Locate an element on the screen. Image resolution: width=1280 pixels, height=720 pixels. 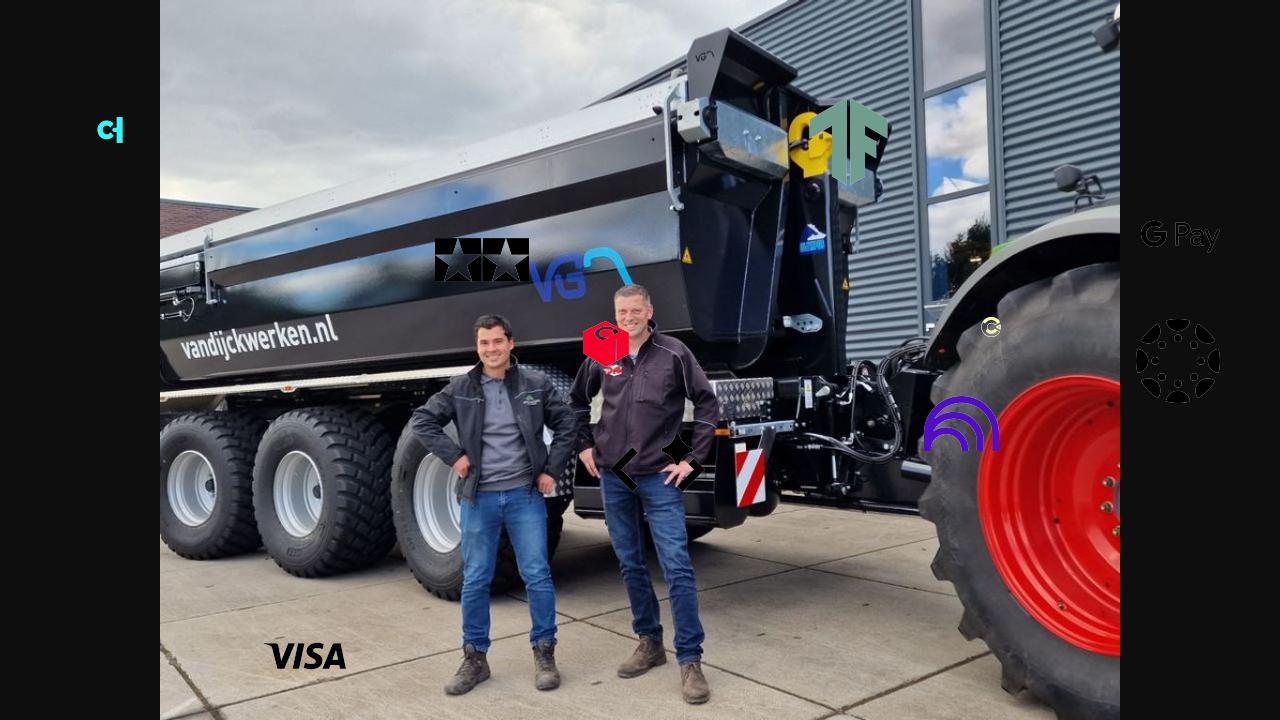
pay with google pay is located at coordinates (1180, 236).